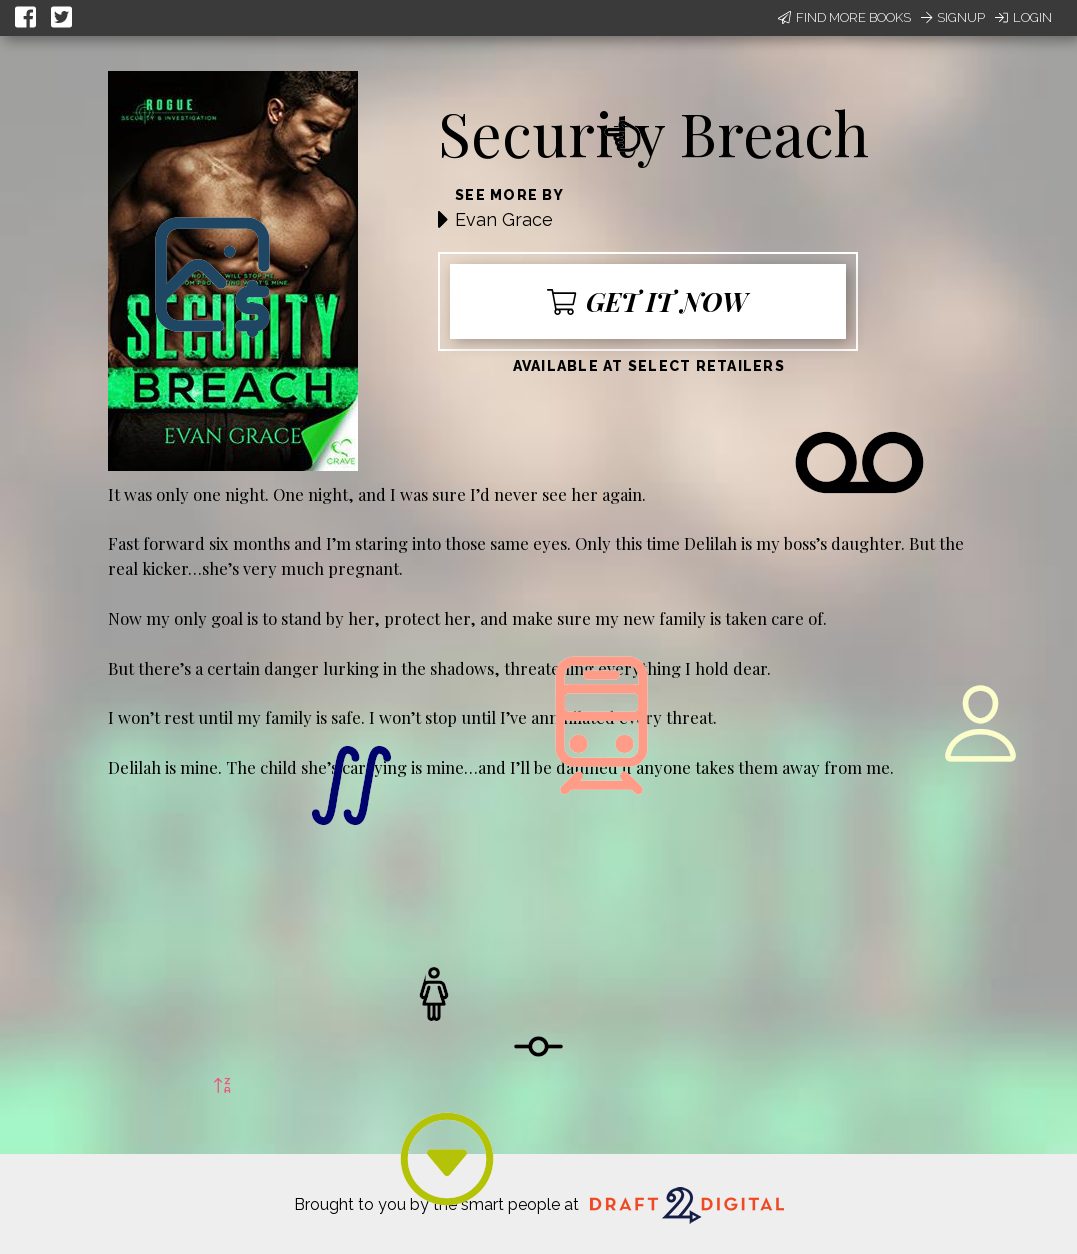  Describe the element at coordinates (980, 723) in the screenshot. I see `view your profile` at that location.